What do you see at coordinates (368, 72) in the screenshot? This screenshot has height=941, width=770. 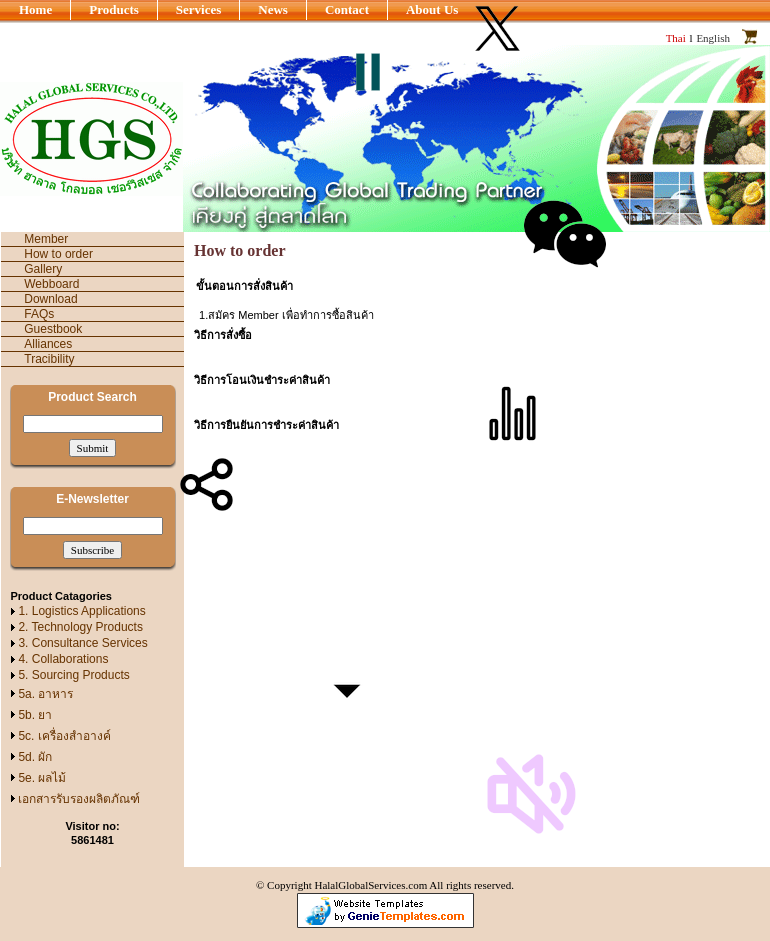 I see `pause media playback` at bounding box center [368, 72].